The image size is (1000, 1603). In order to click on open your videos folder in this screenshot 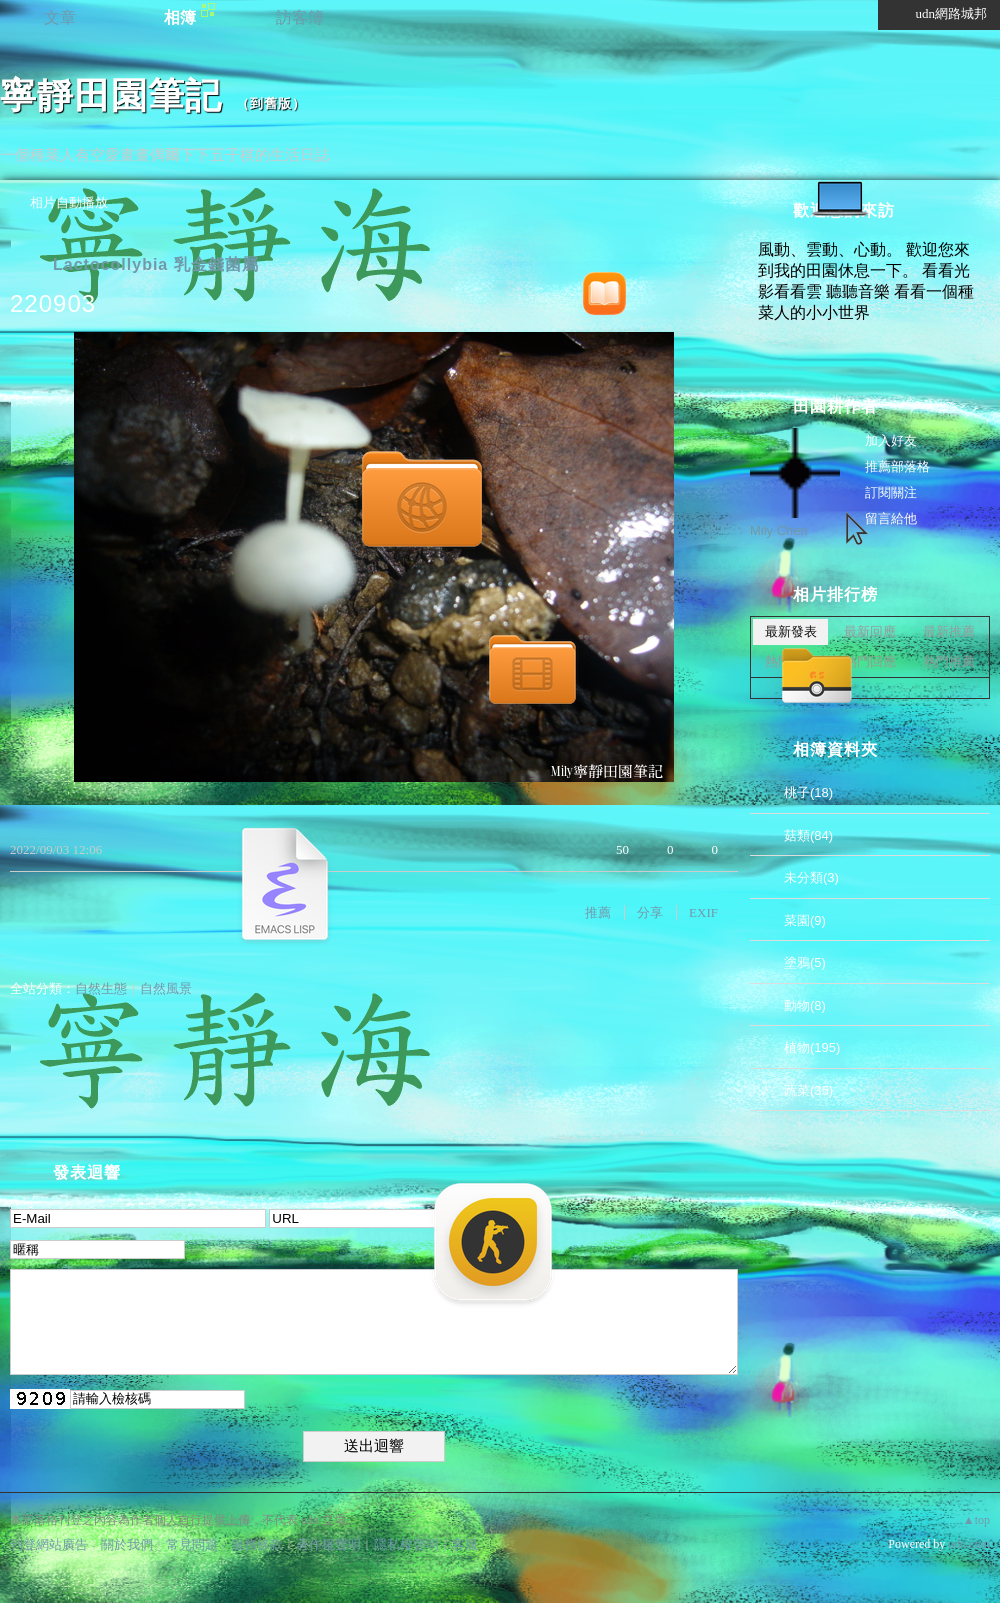, I will do `click(532, 669)`.